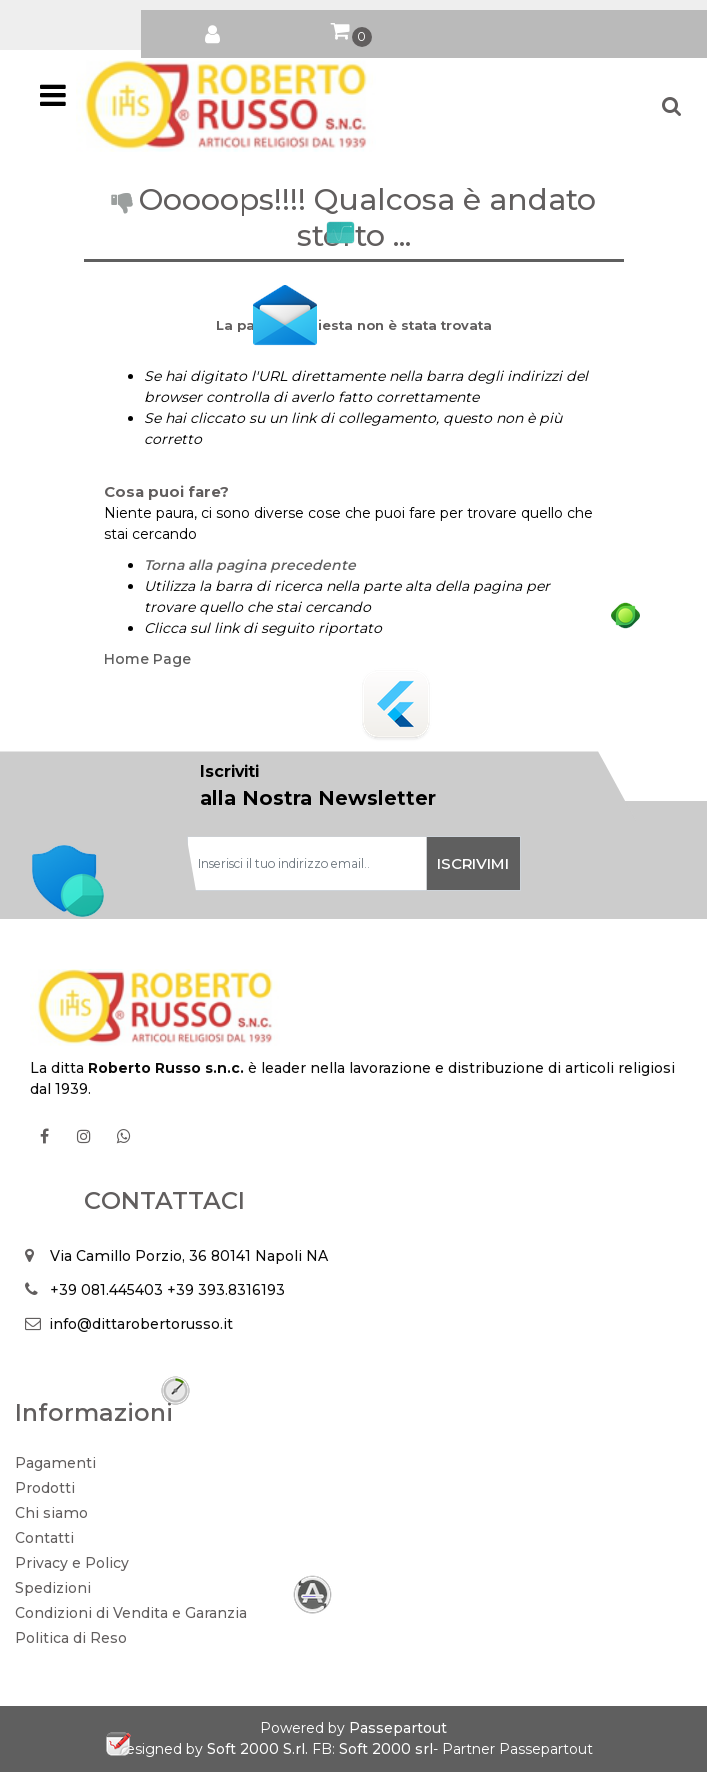 The height and width of the screenshot is (1772, 707). I want to click on open sysprof system profiler, so click(175, 1390).